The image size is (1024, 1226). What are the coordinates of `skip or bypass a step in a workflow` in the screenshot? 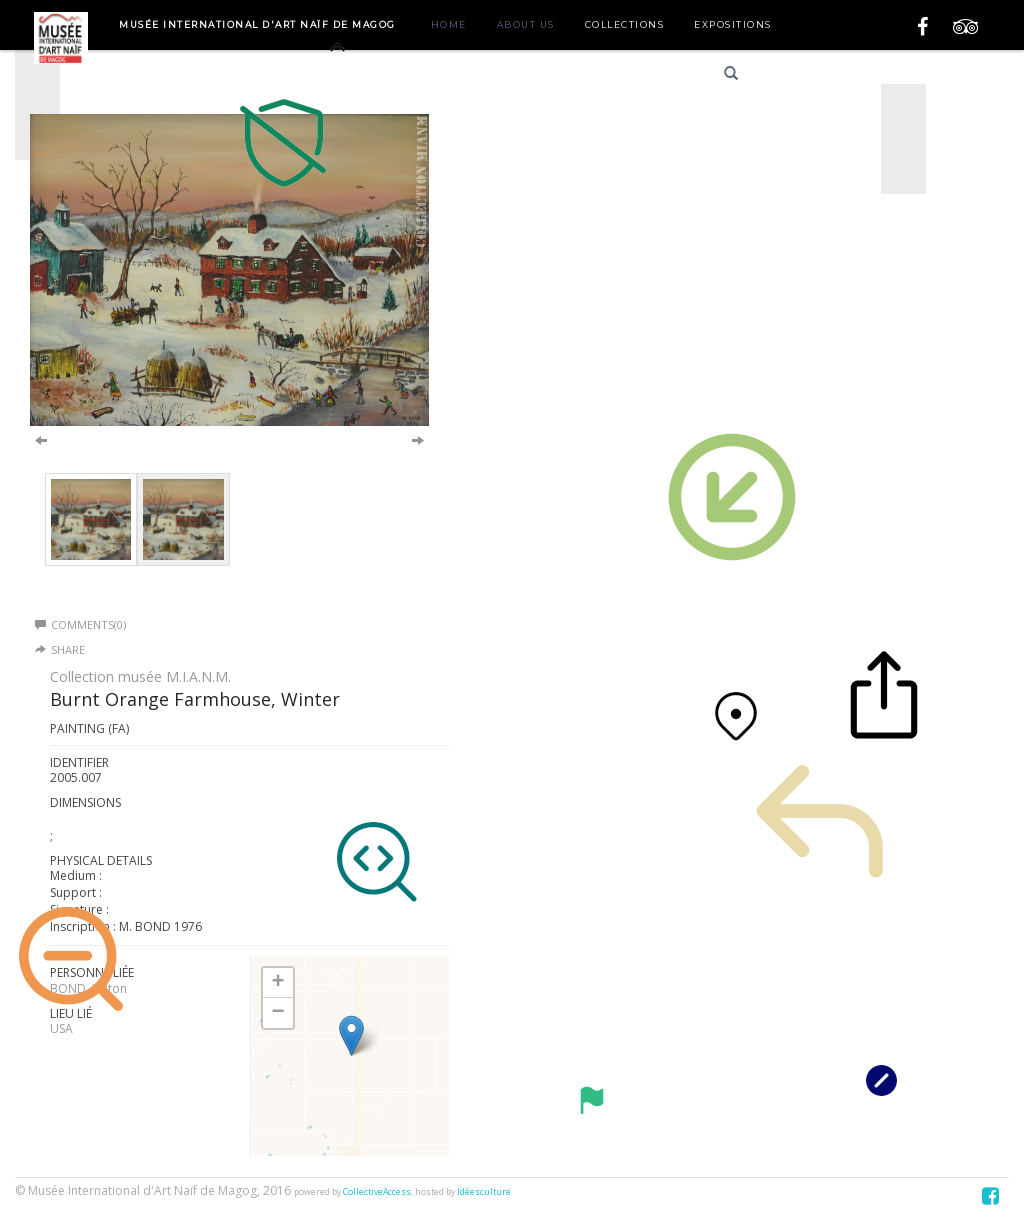 It's located at (881, 1080).